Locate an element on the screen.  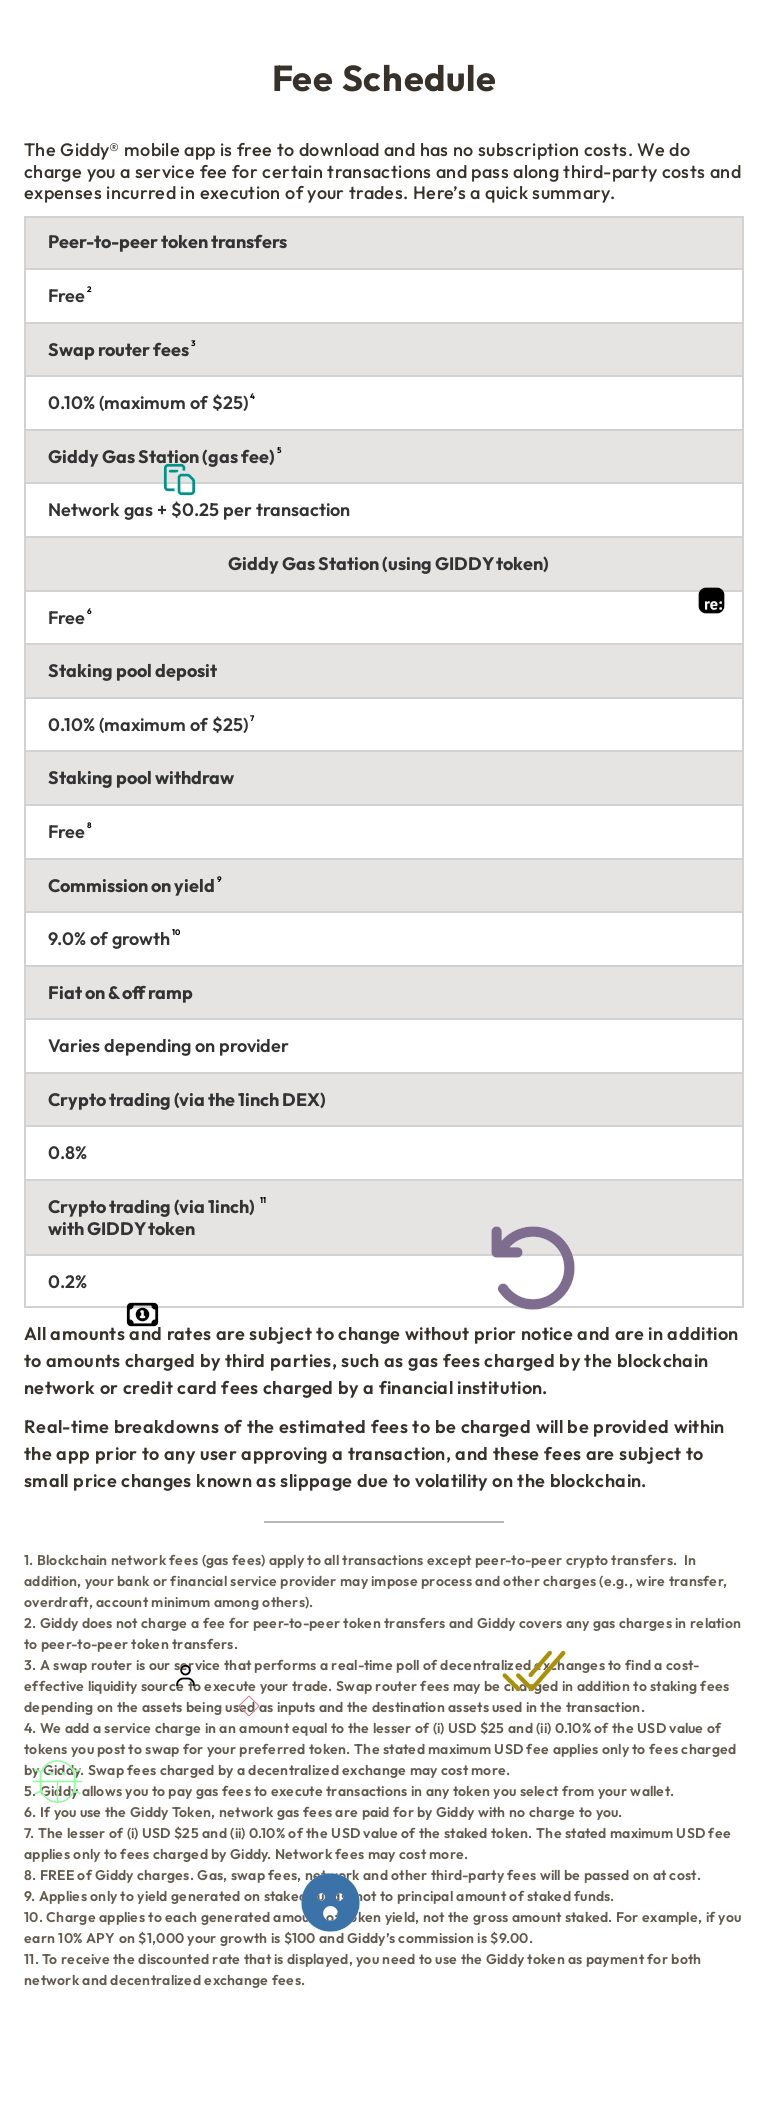
undo the last action is located at coordinates (533, 1268).